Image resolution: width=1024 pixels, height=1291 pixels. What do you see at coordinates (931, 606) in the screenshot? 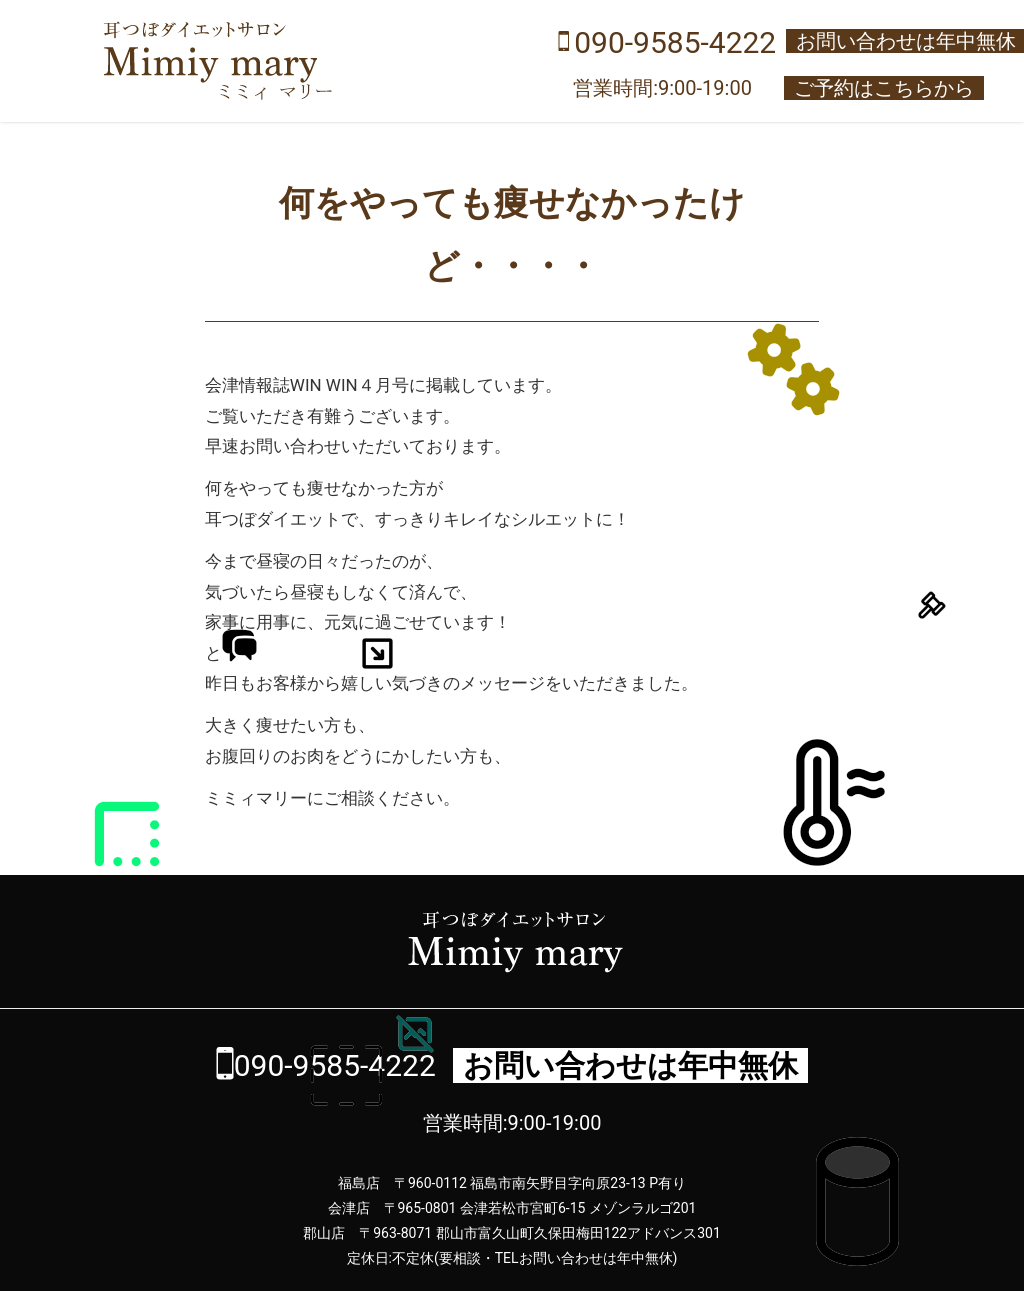
I see `access legal or terms of service information` at bounding box center [931, 606].